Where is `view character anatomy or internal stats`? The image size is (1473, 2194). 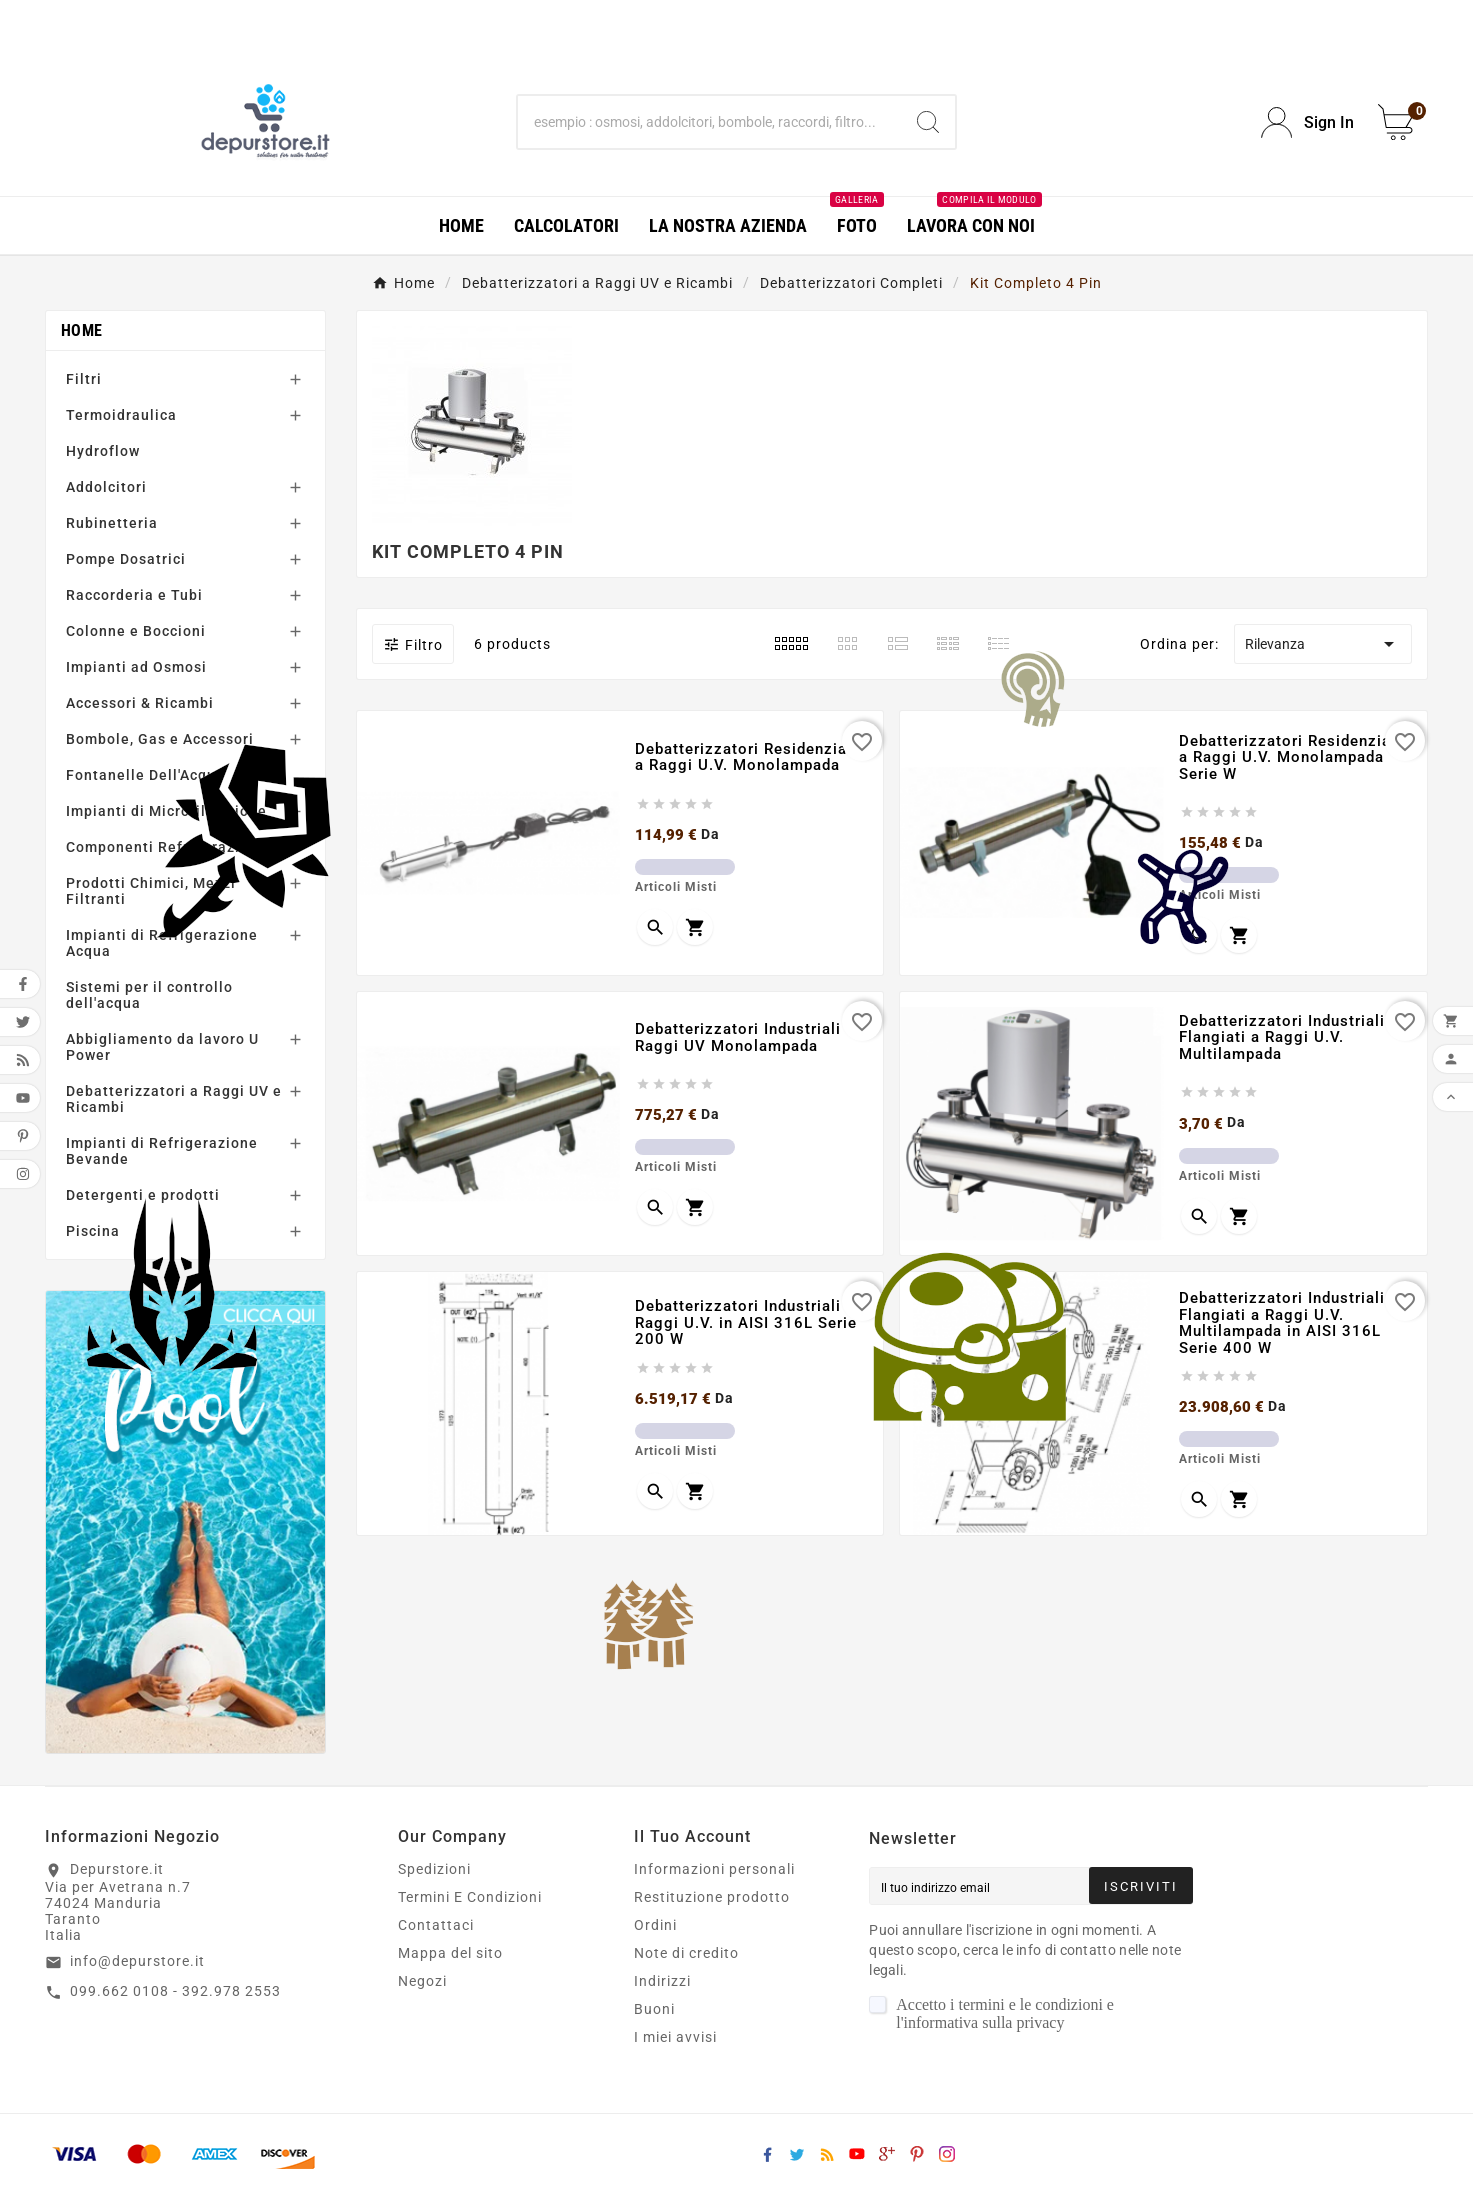 view character anatomy or internal stats is located at coordinates (1183, 897).